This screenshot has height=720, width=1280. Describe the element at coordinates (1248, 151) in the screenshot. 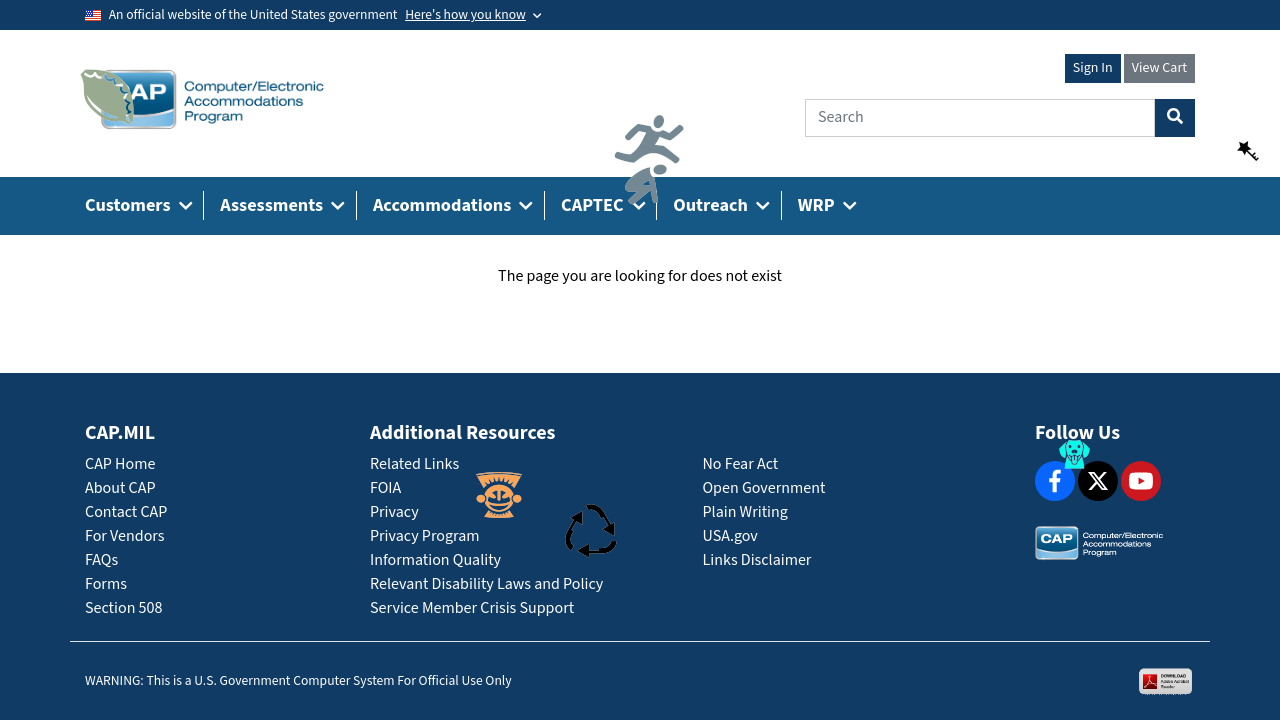

I see `unlock premium or starred content` at that location.